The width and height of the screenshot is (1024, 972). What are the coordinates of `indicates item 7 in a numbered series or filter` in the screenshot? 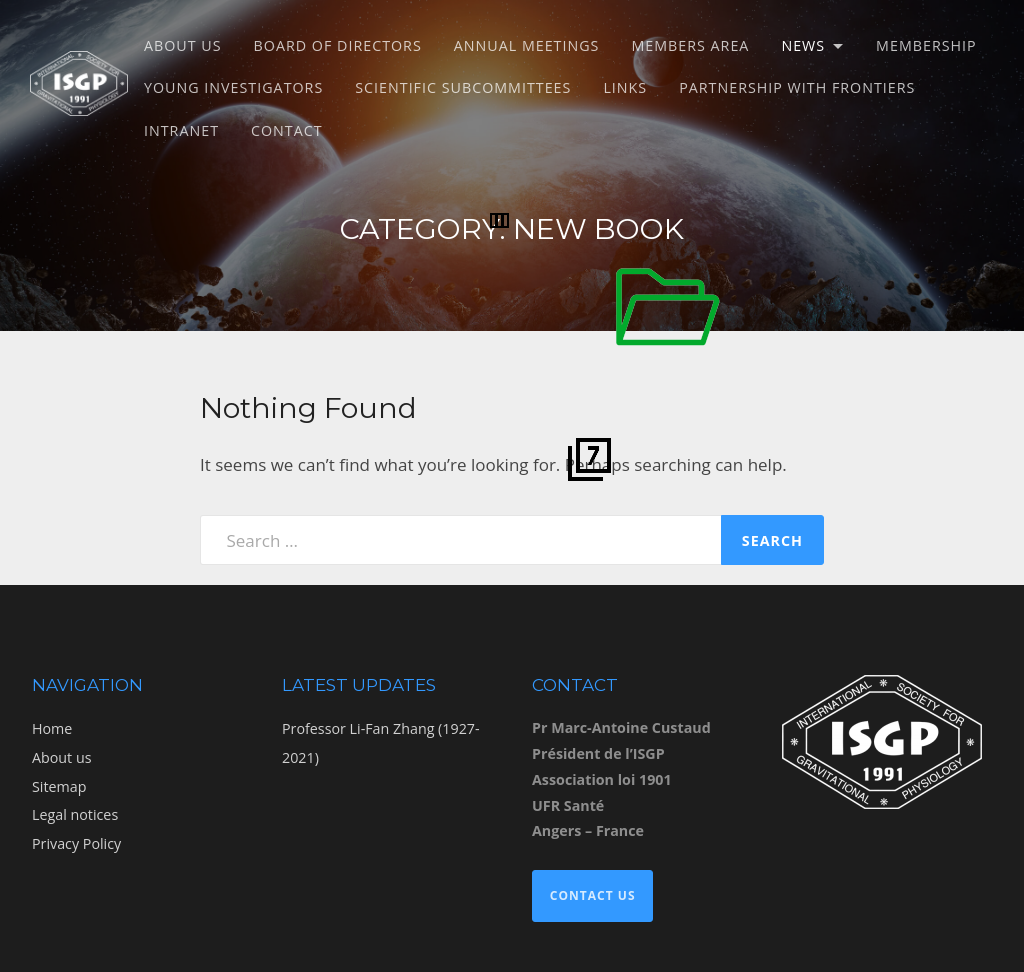 It's located at (589, 459).